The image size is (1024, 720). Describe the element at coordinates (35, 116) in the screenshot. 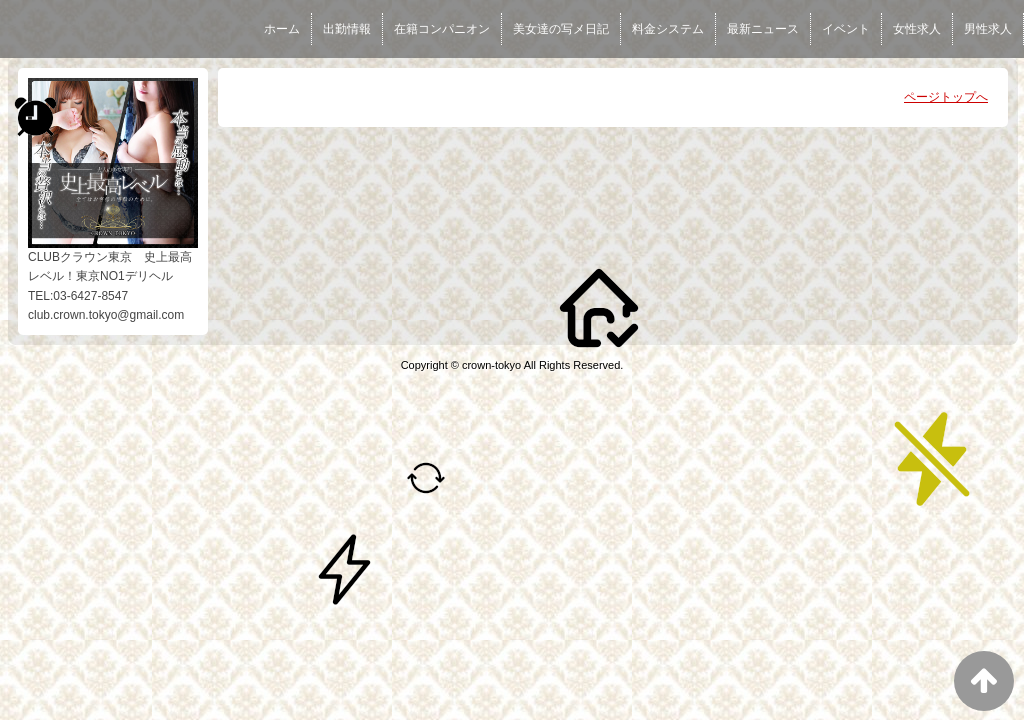

I see `set or manage alarms` at that location.